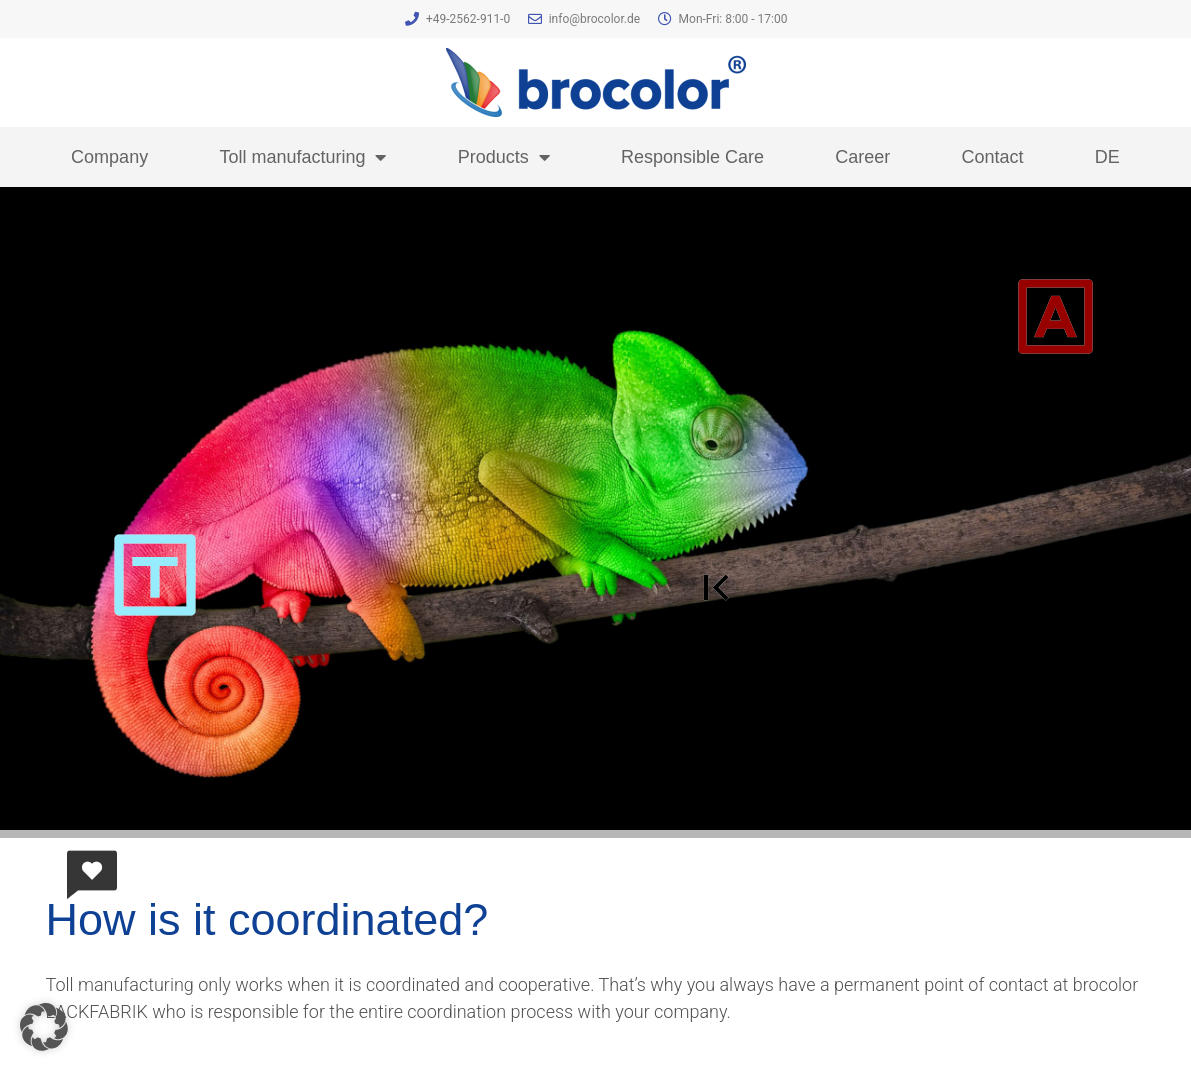 The width and height of the screenshot is (1191, 1071). I want to click on view liked or favorited messages, so click(92, 873).